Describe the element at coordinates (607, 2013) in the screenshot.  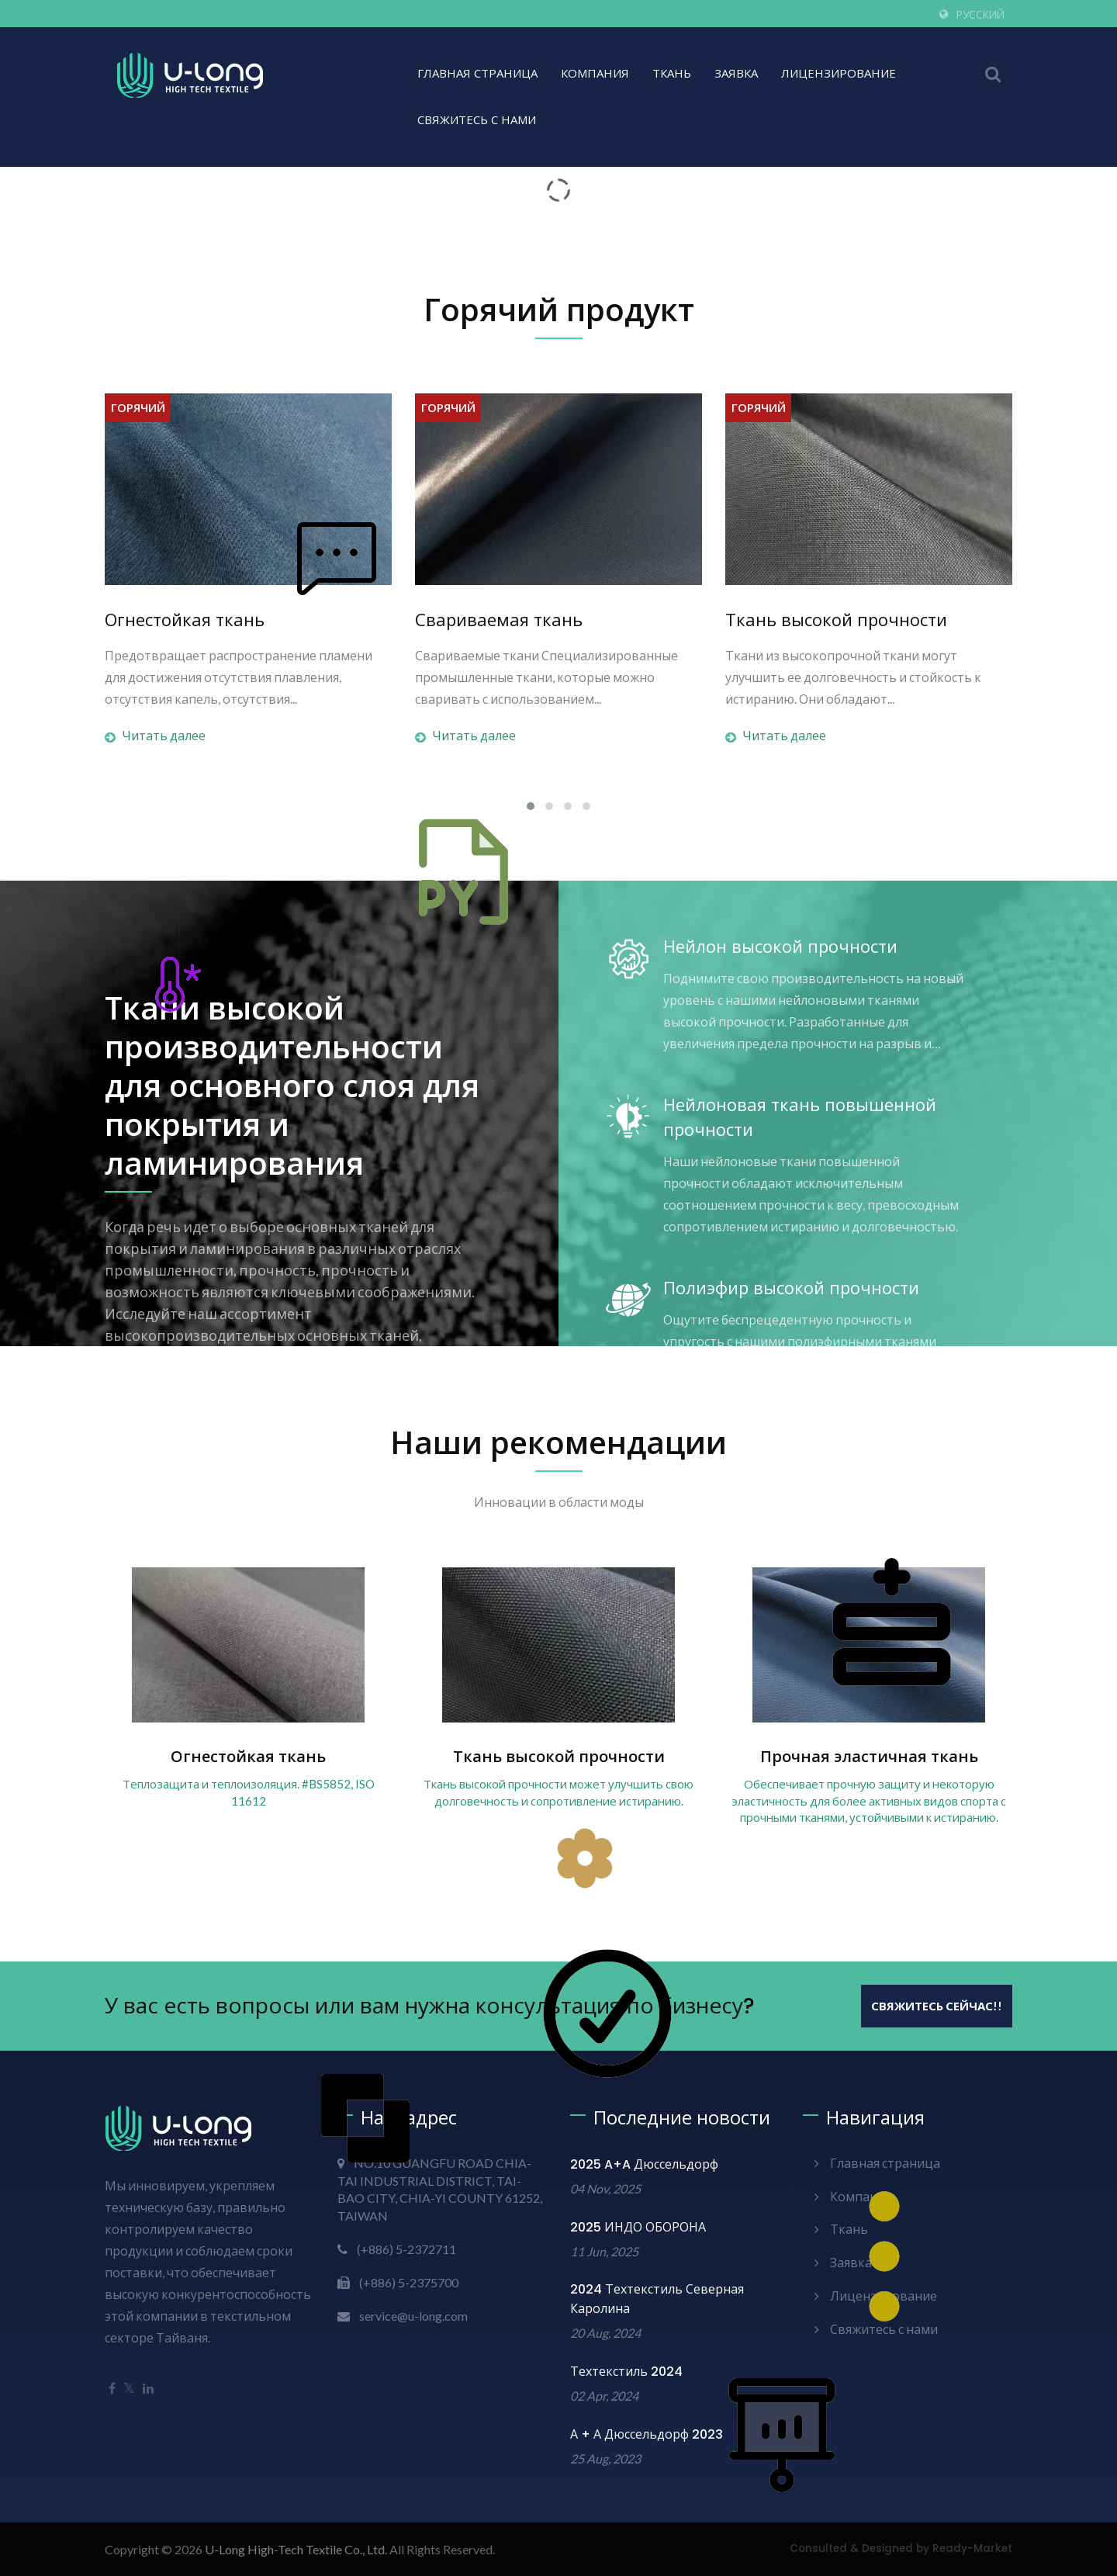
I see `confirms a completed action or task` at that location.